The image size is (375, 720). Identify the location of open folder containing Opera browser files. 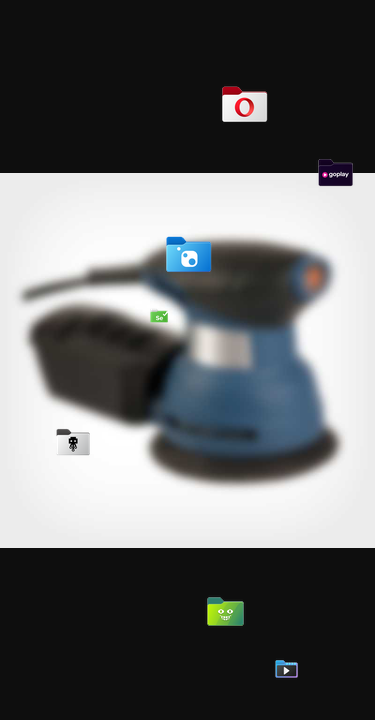
(244, 105).